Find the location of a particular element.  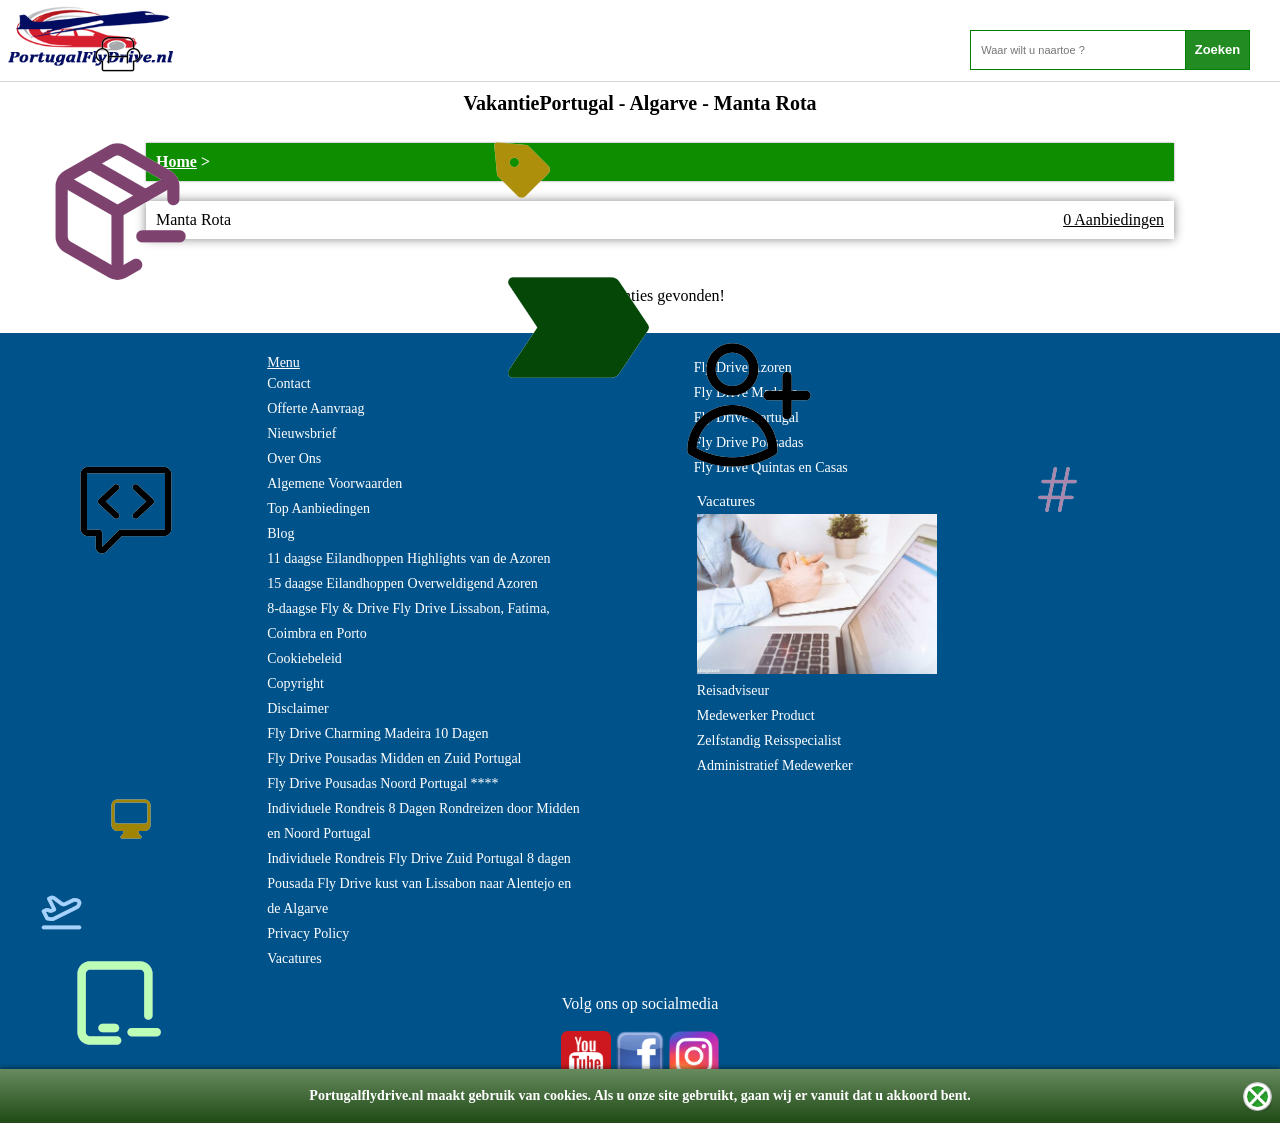

view tags or labels is located at coordinates (519, 167).